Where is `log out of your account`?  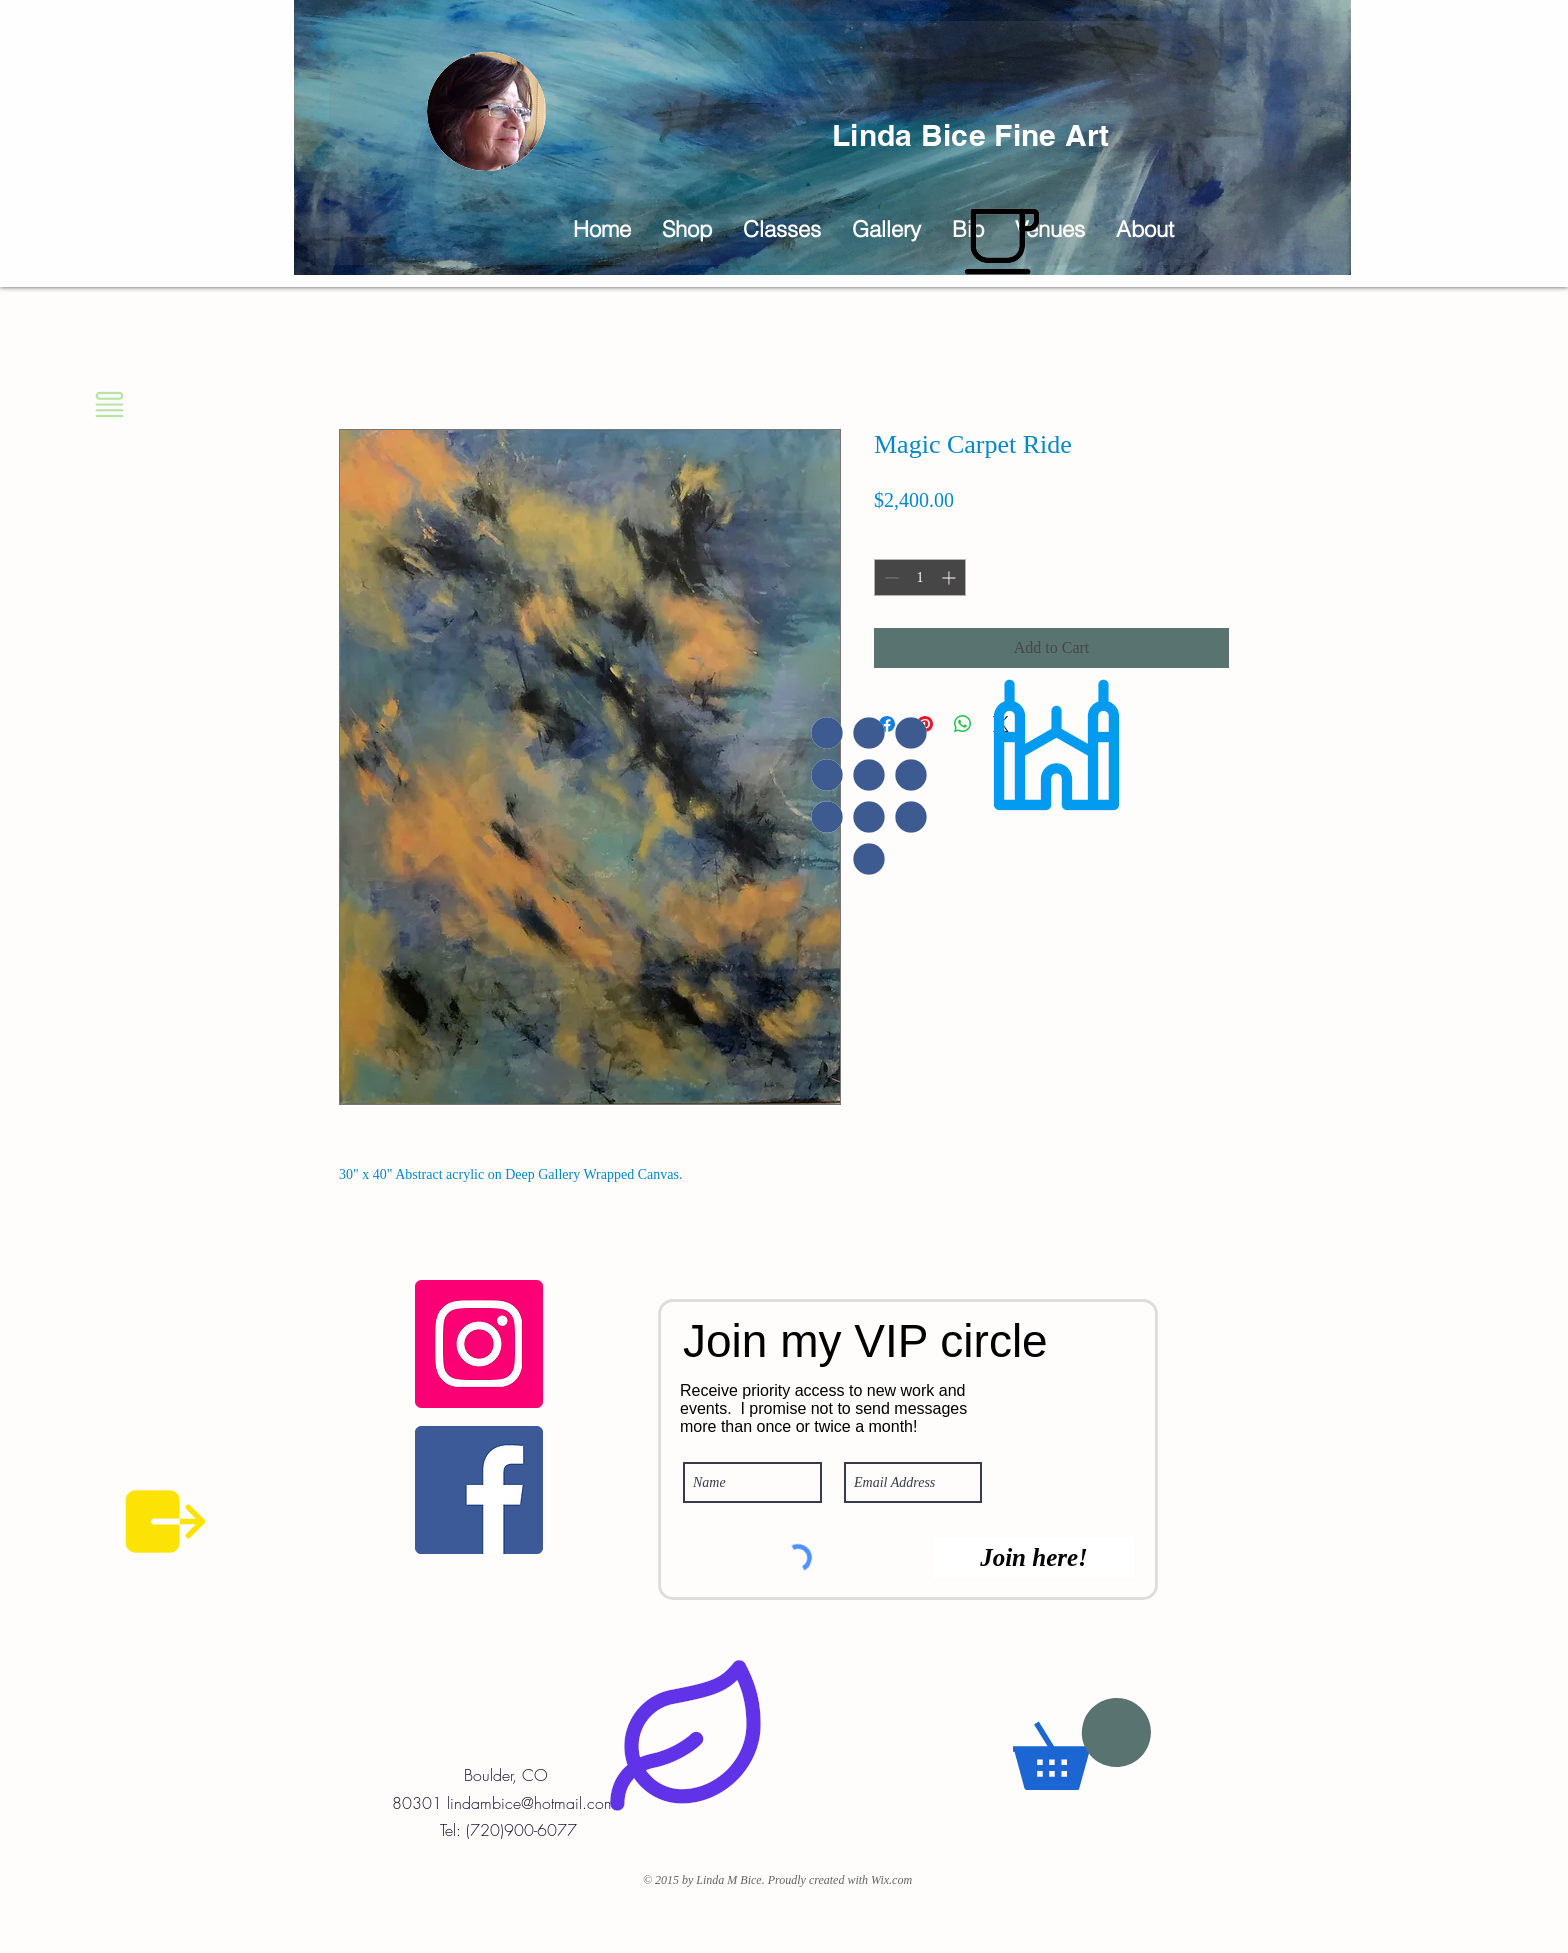 log out of your account is located at coordinates (165, 1521).